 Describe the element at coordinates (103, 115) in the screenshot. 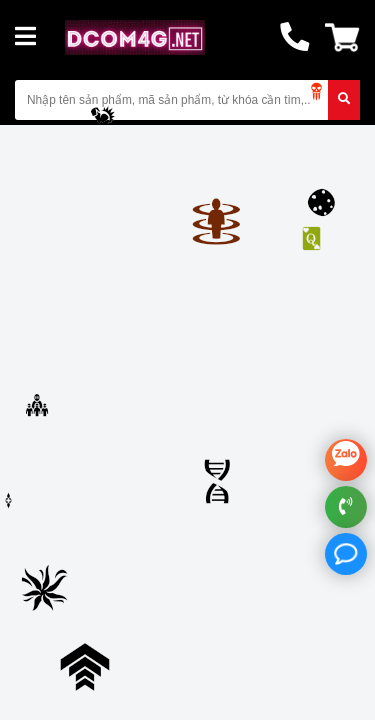

I see `kick attack action in a game` at that location.